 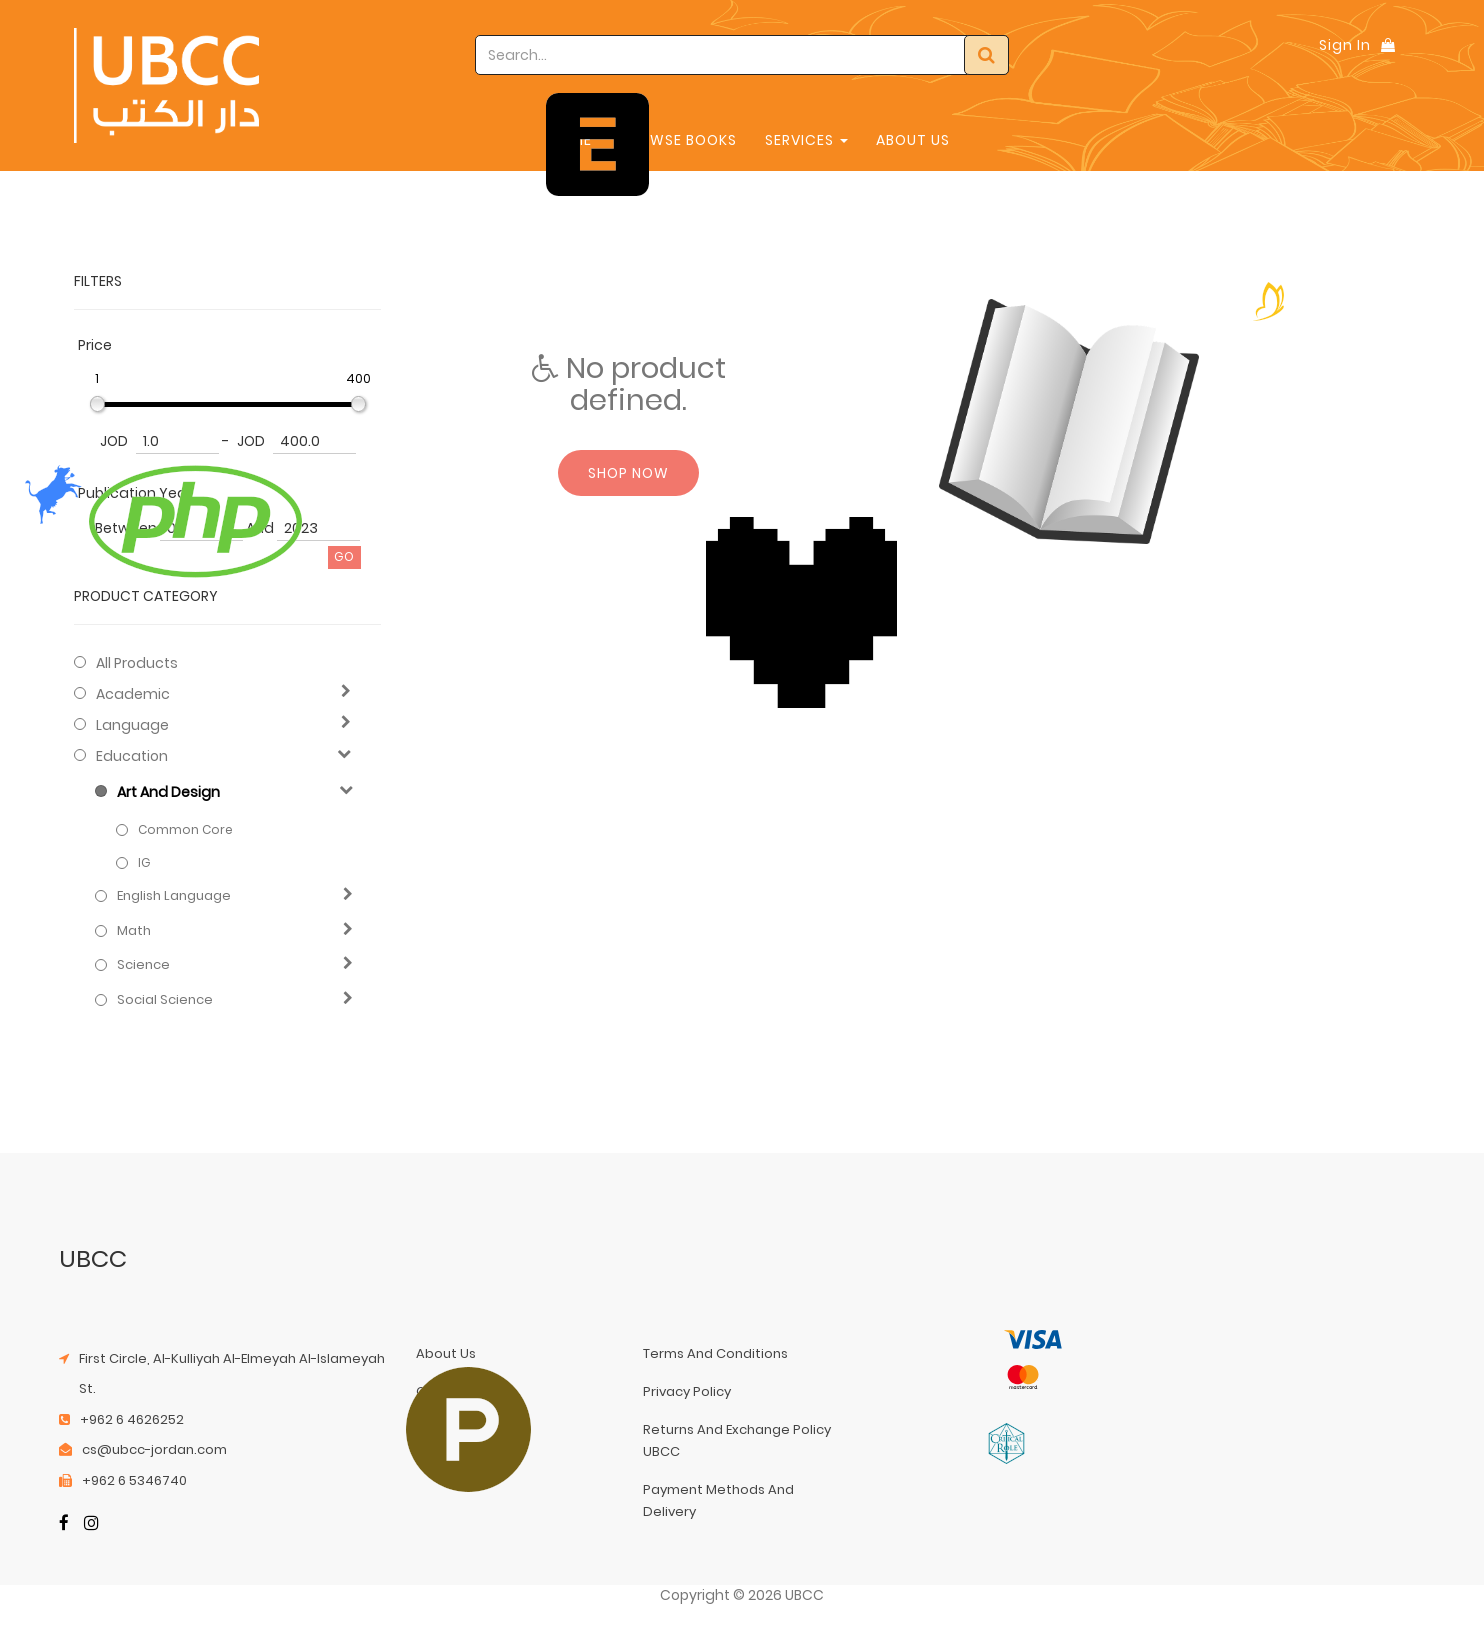 I want to click on open the Veepee app, so click(x=1268, y=301).